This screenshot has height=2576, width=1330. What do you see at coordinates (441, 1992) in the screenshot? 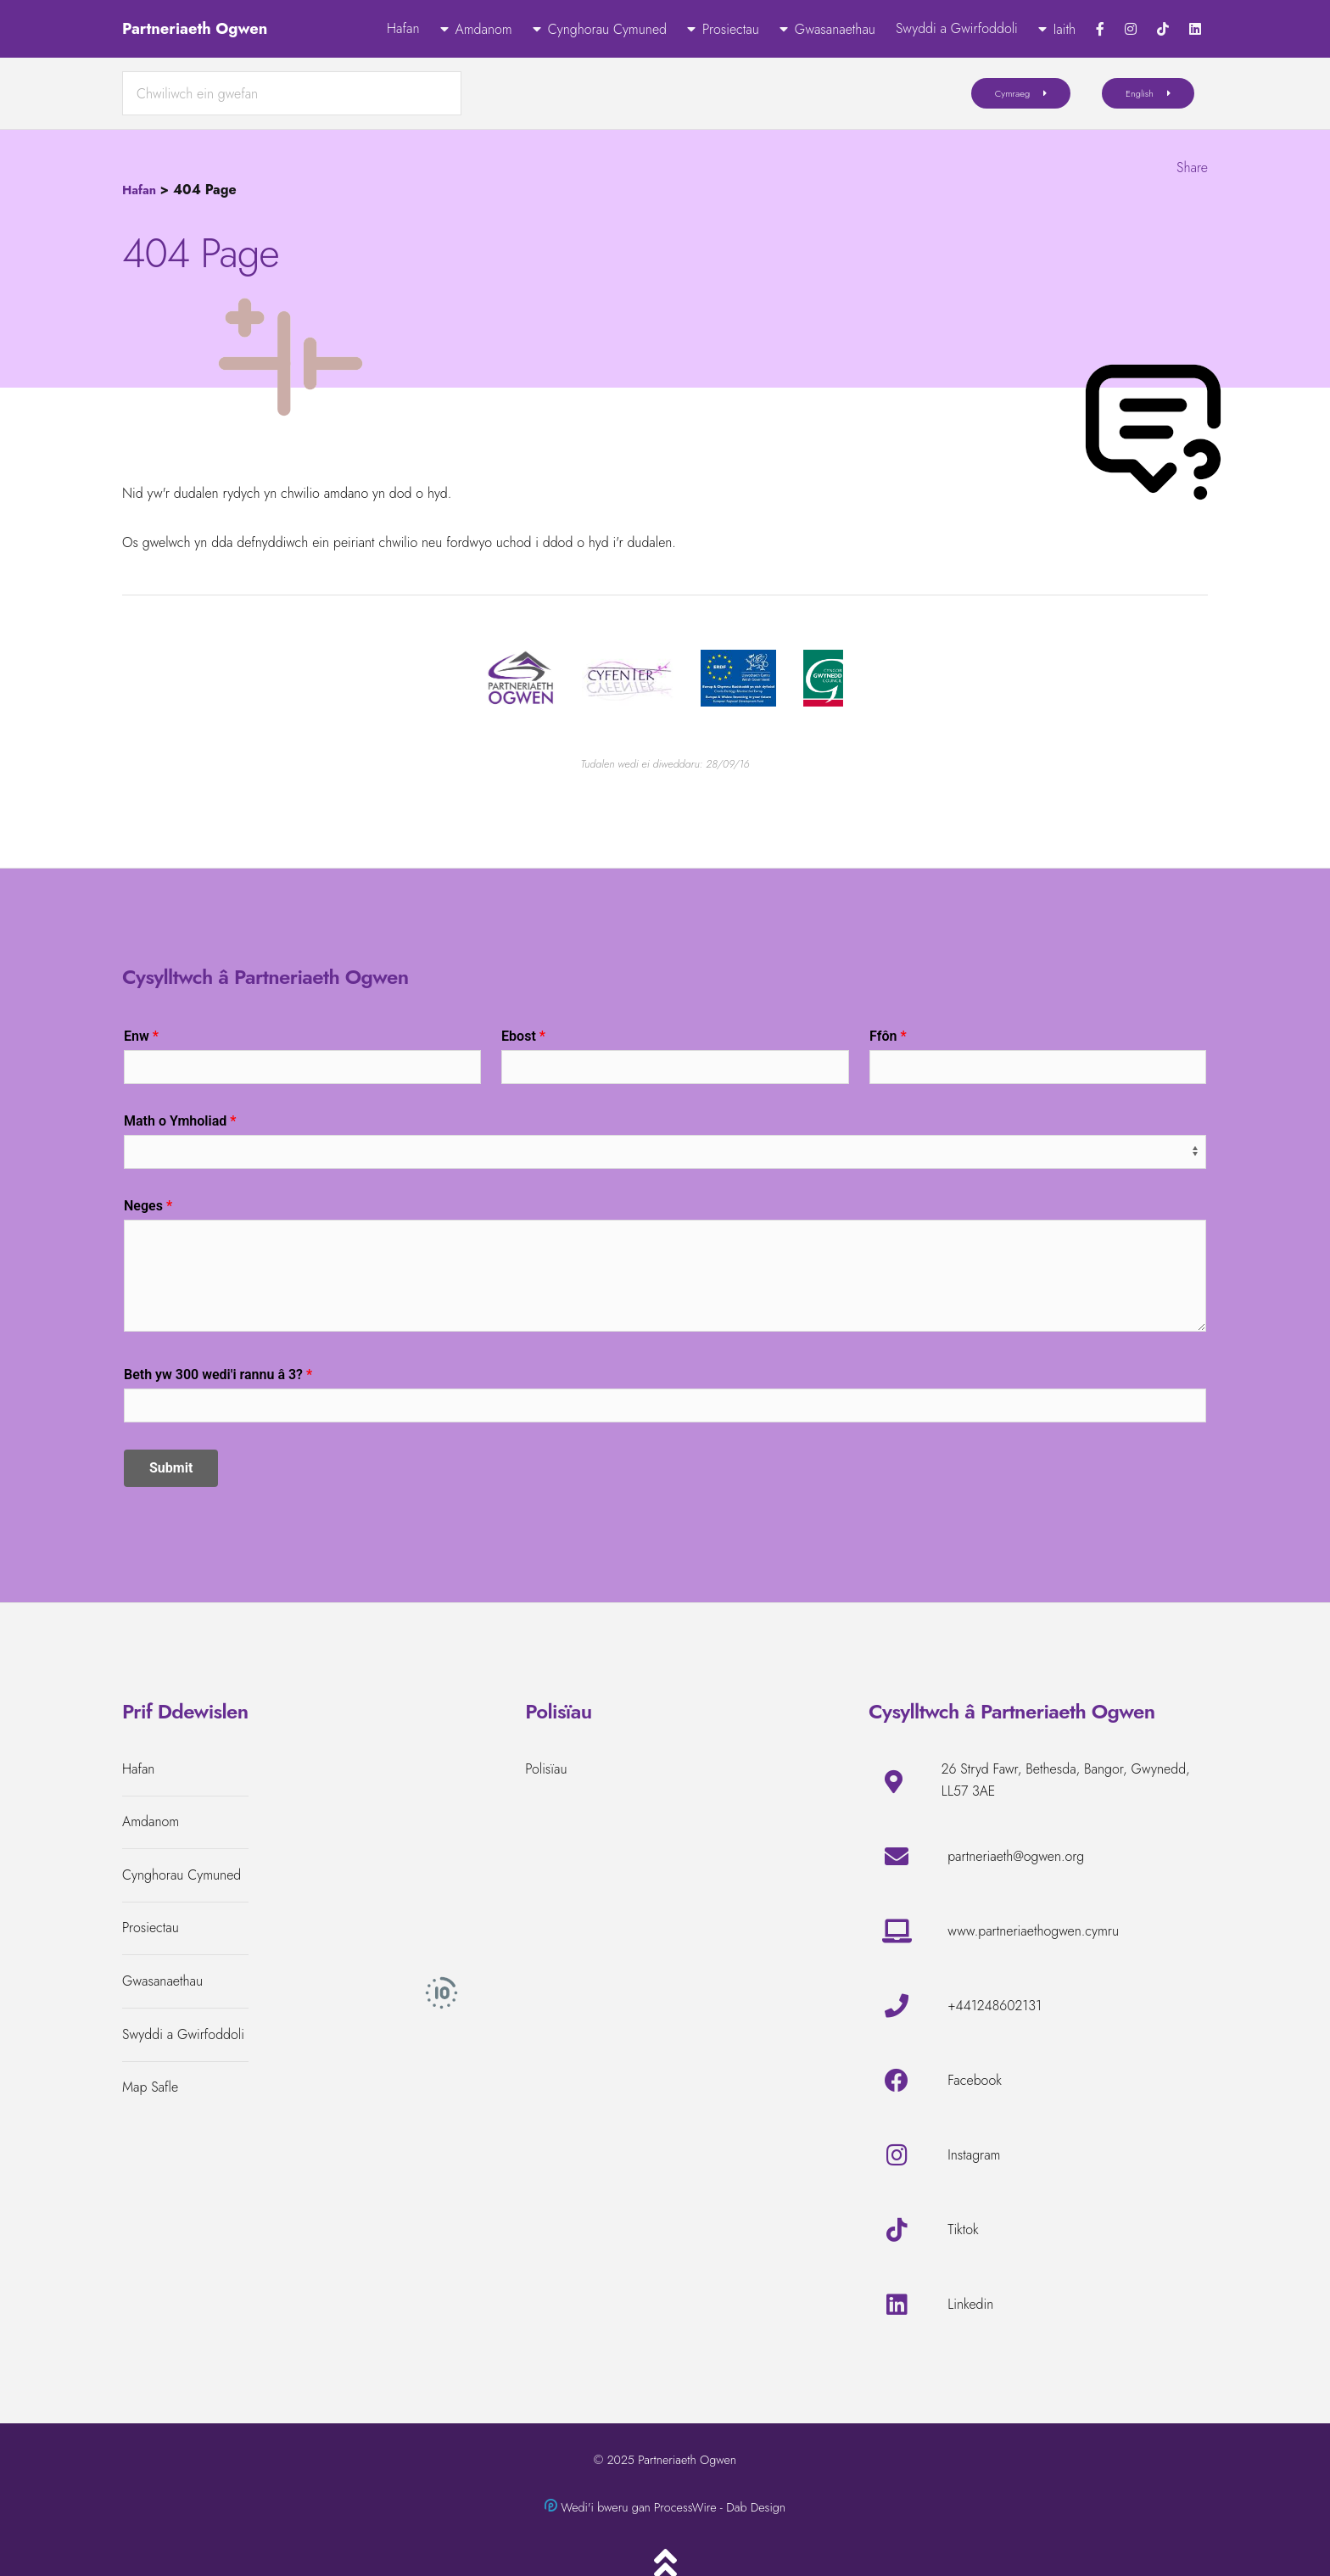
I see `set a 10-second timer or countdown` at bounding box center [441, 1992].